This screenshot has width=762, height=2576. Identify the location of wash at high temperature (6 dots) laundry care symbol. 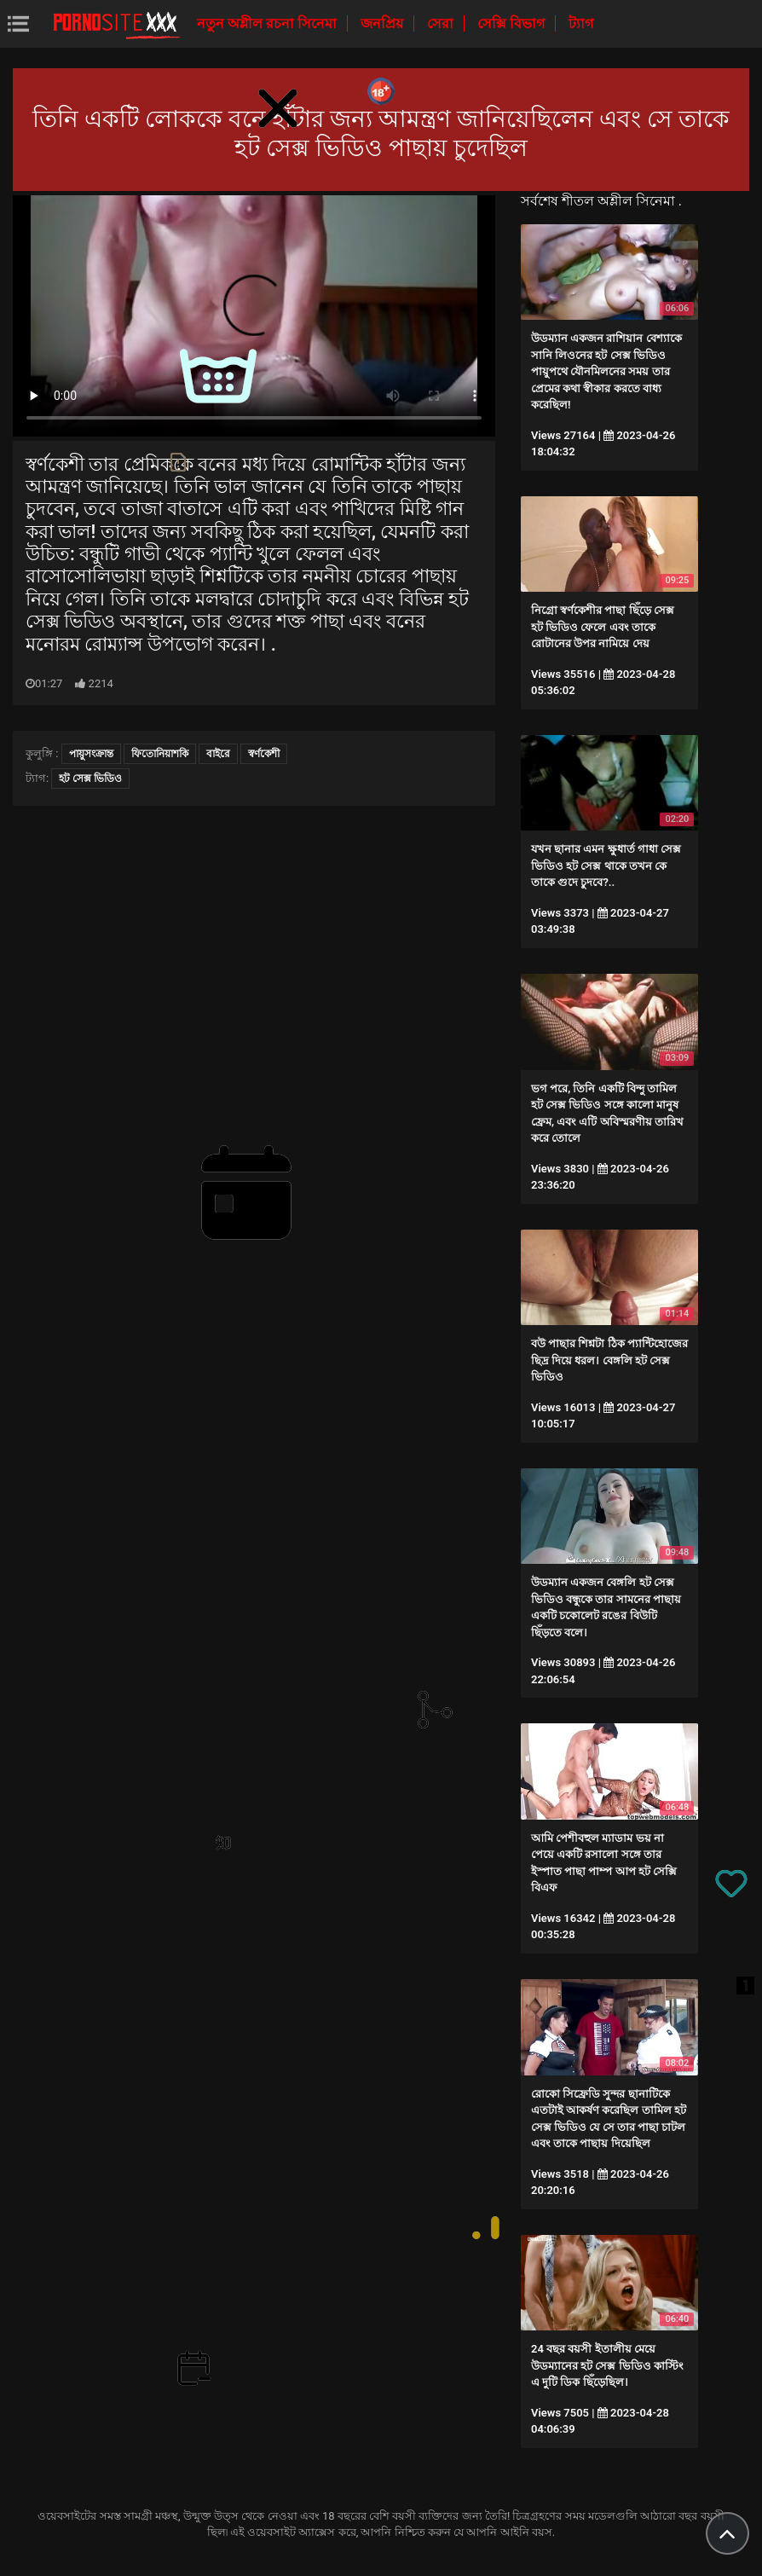
(218, 376).